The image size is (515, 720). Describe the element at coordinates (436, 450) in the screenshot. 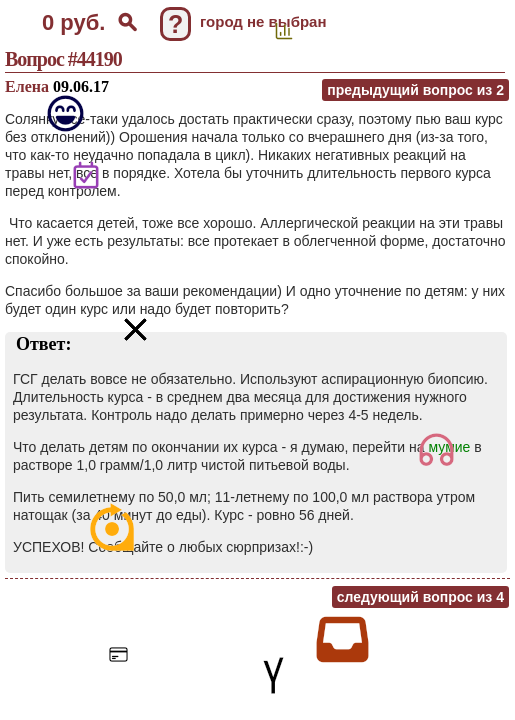

I see `access audio or music settings` at that location.